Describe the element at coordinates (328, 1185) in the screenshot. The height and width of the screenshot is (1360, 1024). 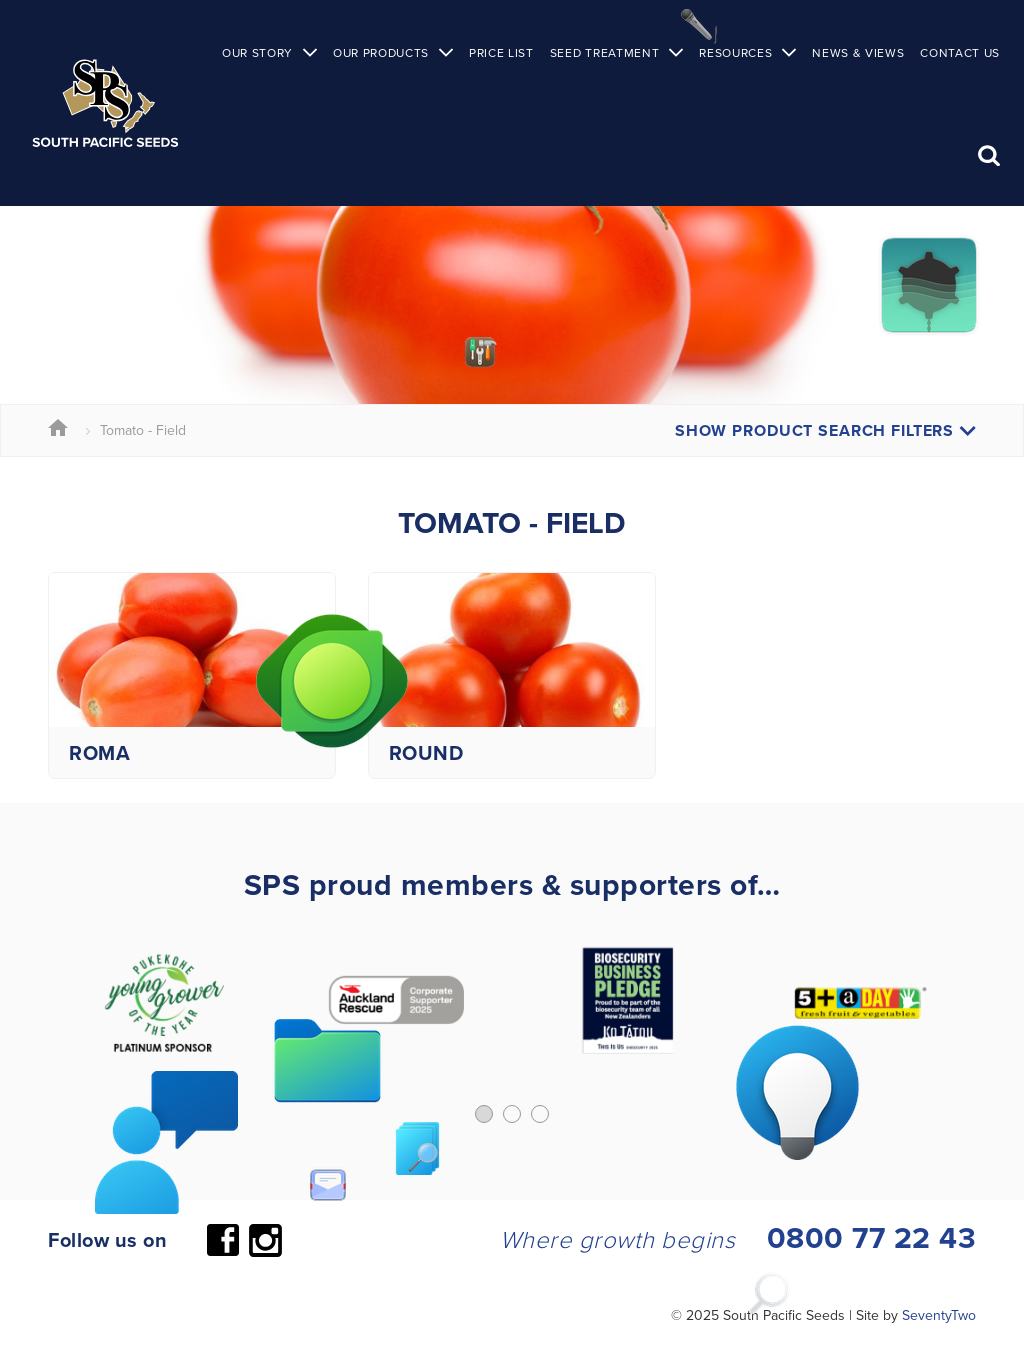
I see `open the mail application` at that location.